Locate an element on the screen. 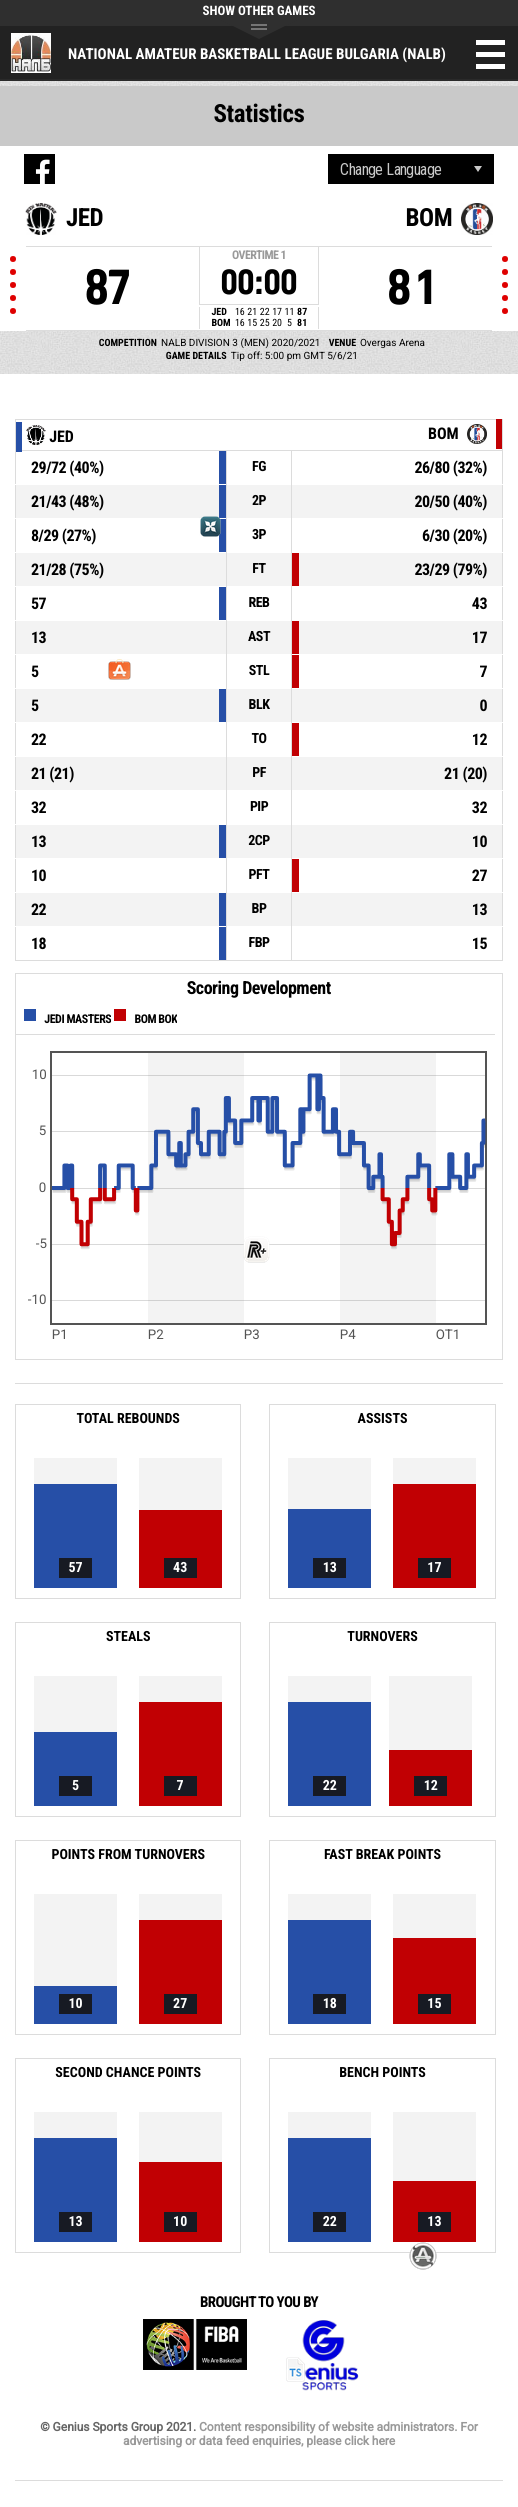  a typescript source code file is located at coordinates (295, 2369).